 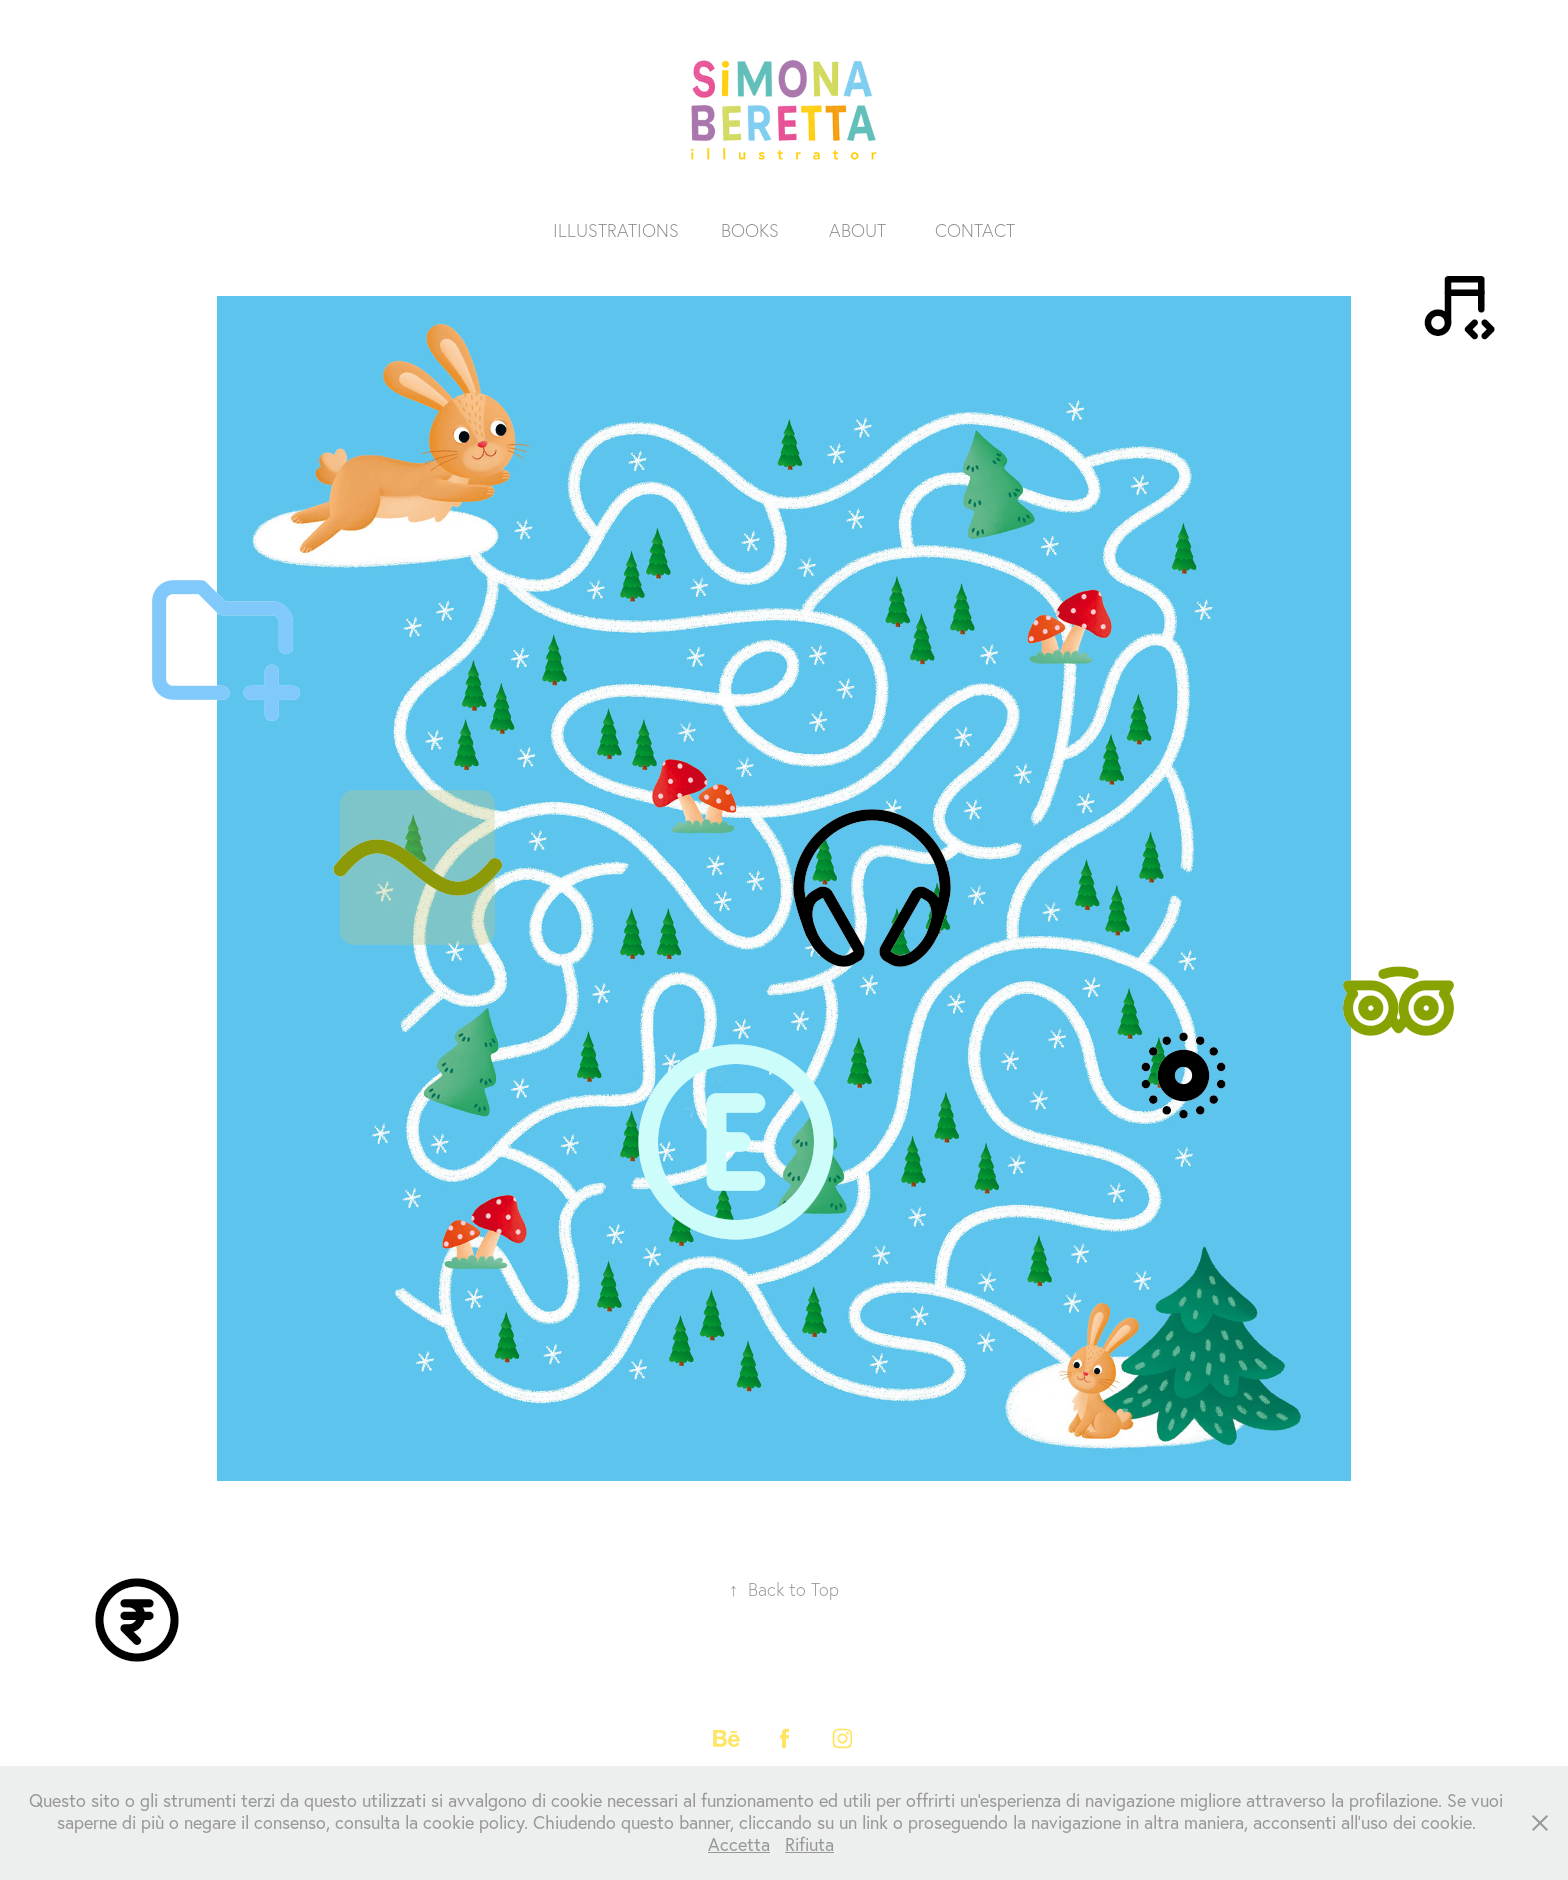 I want to click on access music coding or audio development tools, so click(x=1458, y=306).